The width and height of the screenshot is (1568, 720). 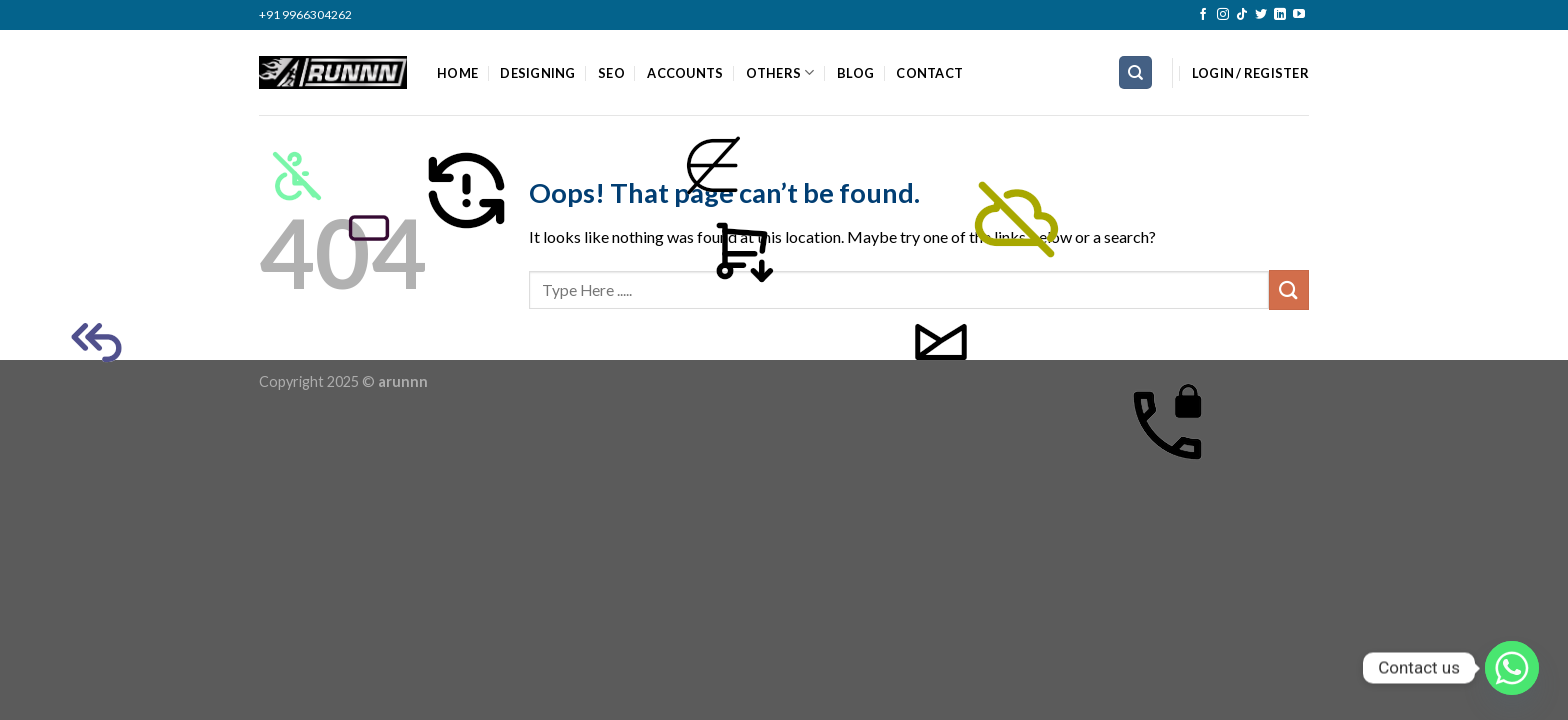 What do you see at coordinates (1016, 219) in the screenshot?
I see `cloud sync or storage is unavailable` at bounding box center [1016, 219].